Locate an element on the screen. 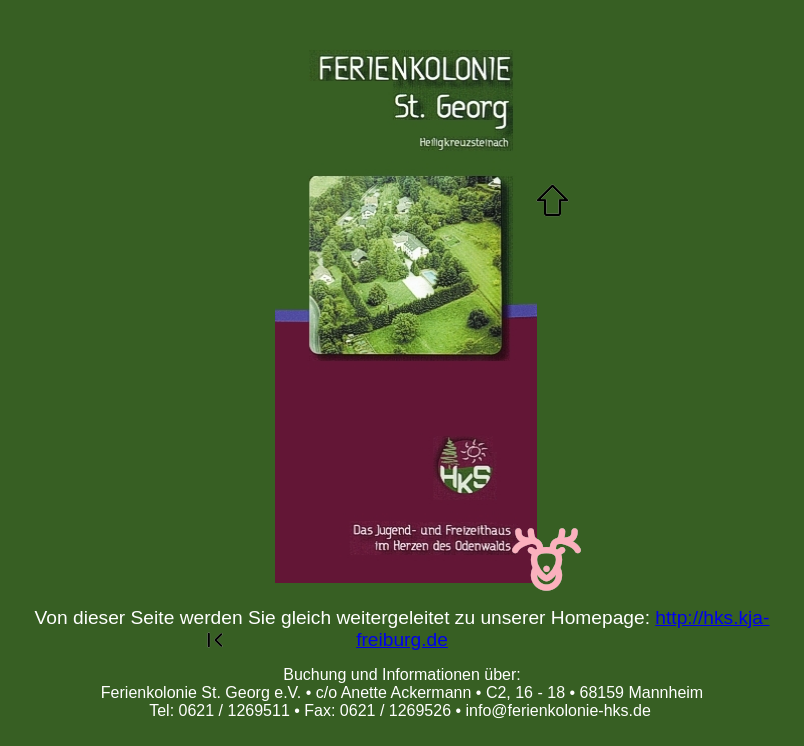 This screenshot has height=746, width=804. go to first page is located at coordinates (215, 640).